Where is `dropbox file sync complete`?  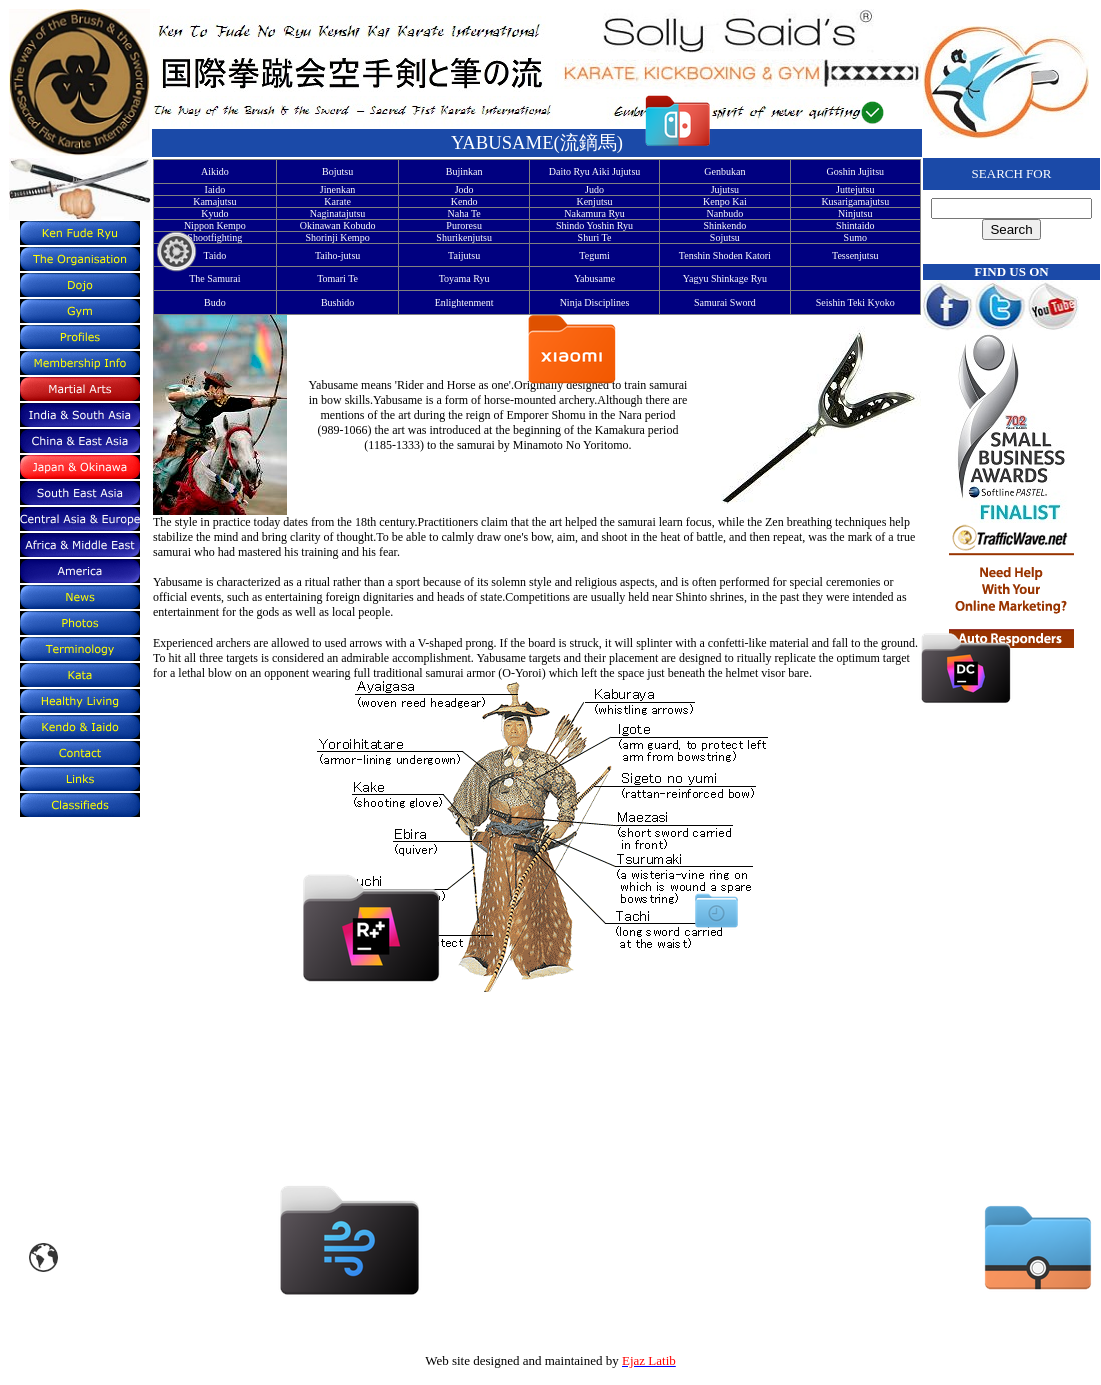
dropbox file sync complete is located at coordinates (872, 112).